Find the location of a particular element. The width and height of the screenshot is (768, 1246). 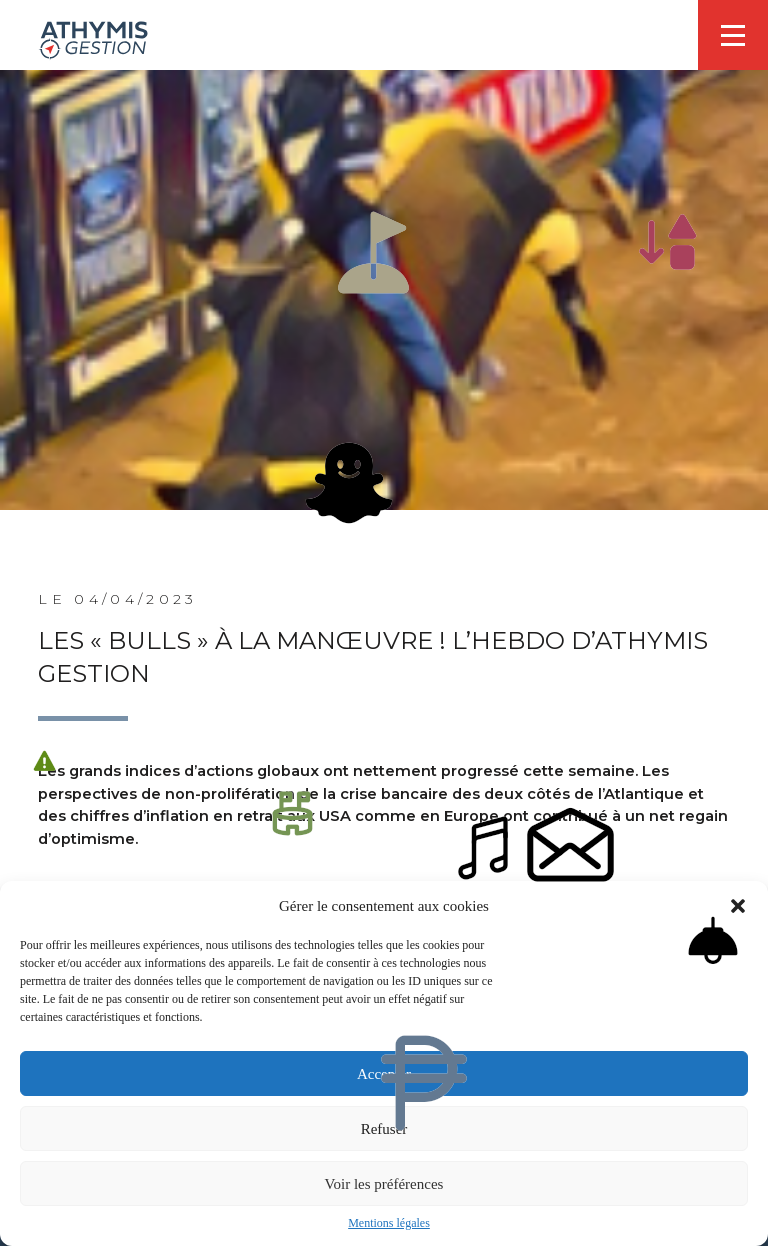

view an opened or read email is located at coordinates (570, 844).